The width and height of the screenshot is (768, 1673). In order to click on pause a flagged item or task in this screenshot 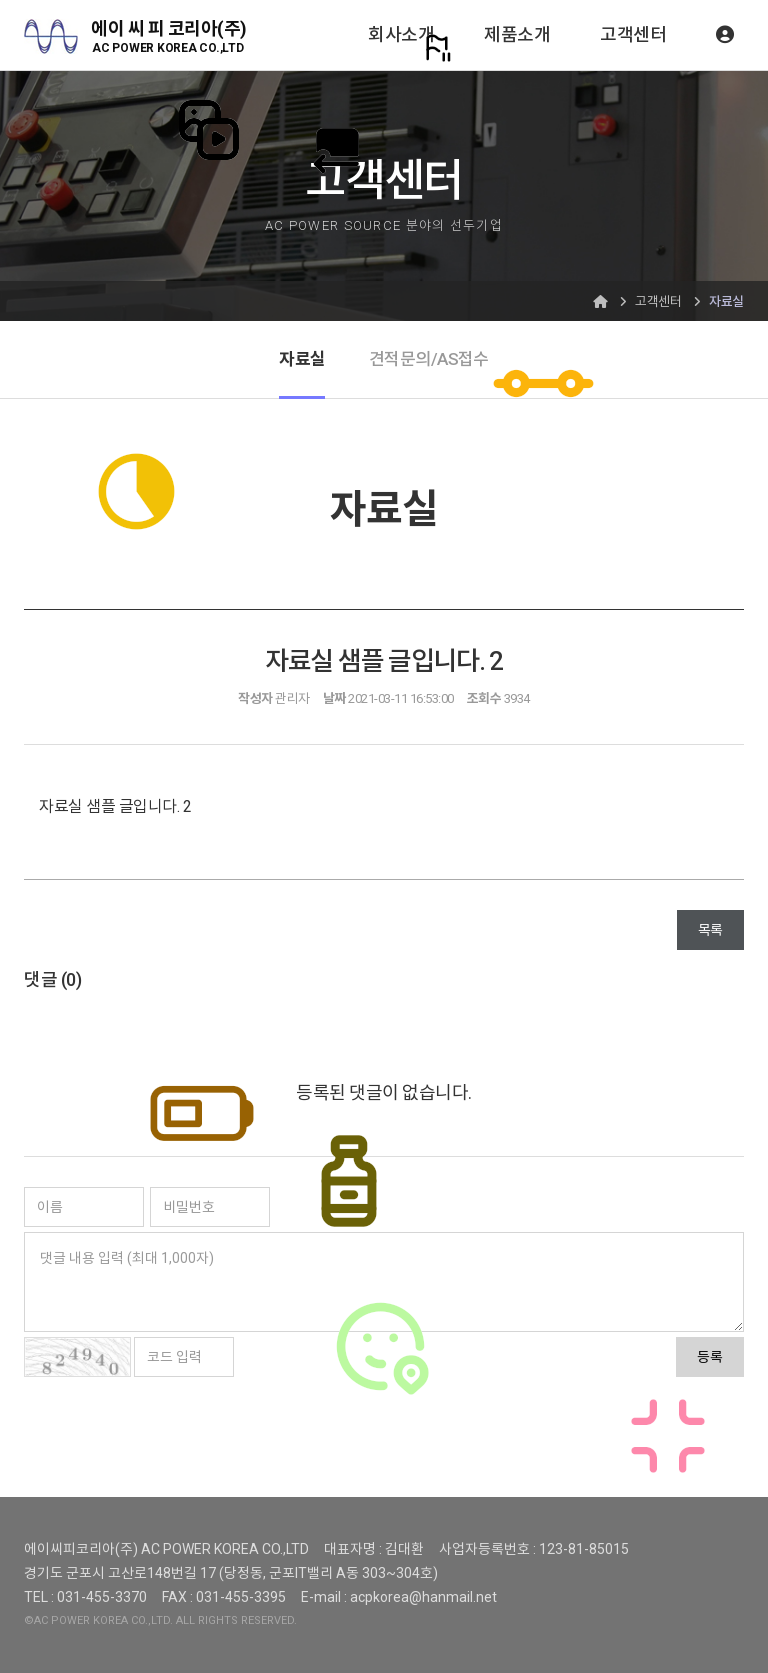, I will do `click(437, 47)`.